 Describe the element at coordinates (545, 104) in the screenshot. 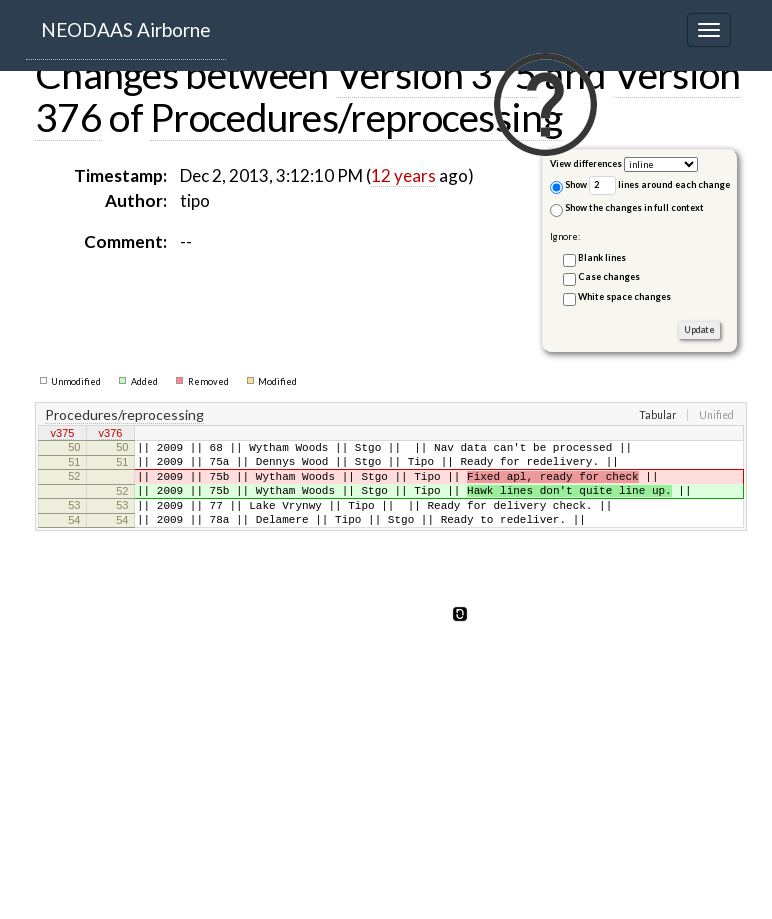

I see `access help or support documentation` at that location.